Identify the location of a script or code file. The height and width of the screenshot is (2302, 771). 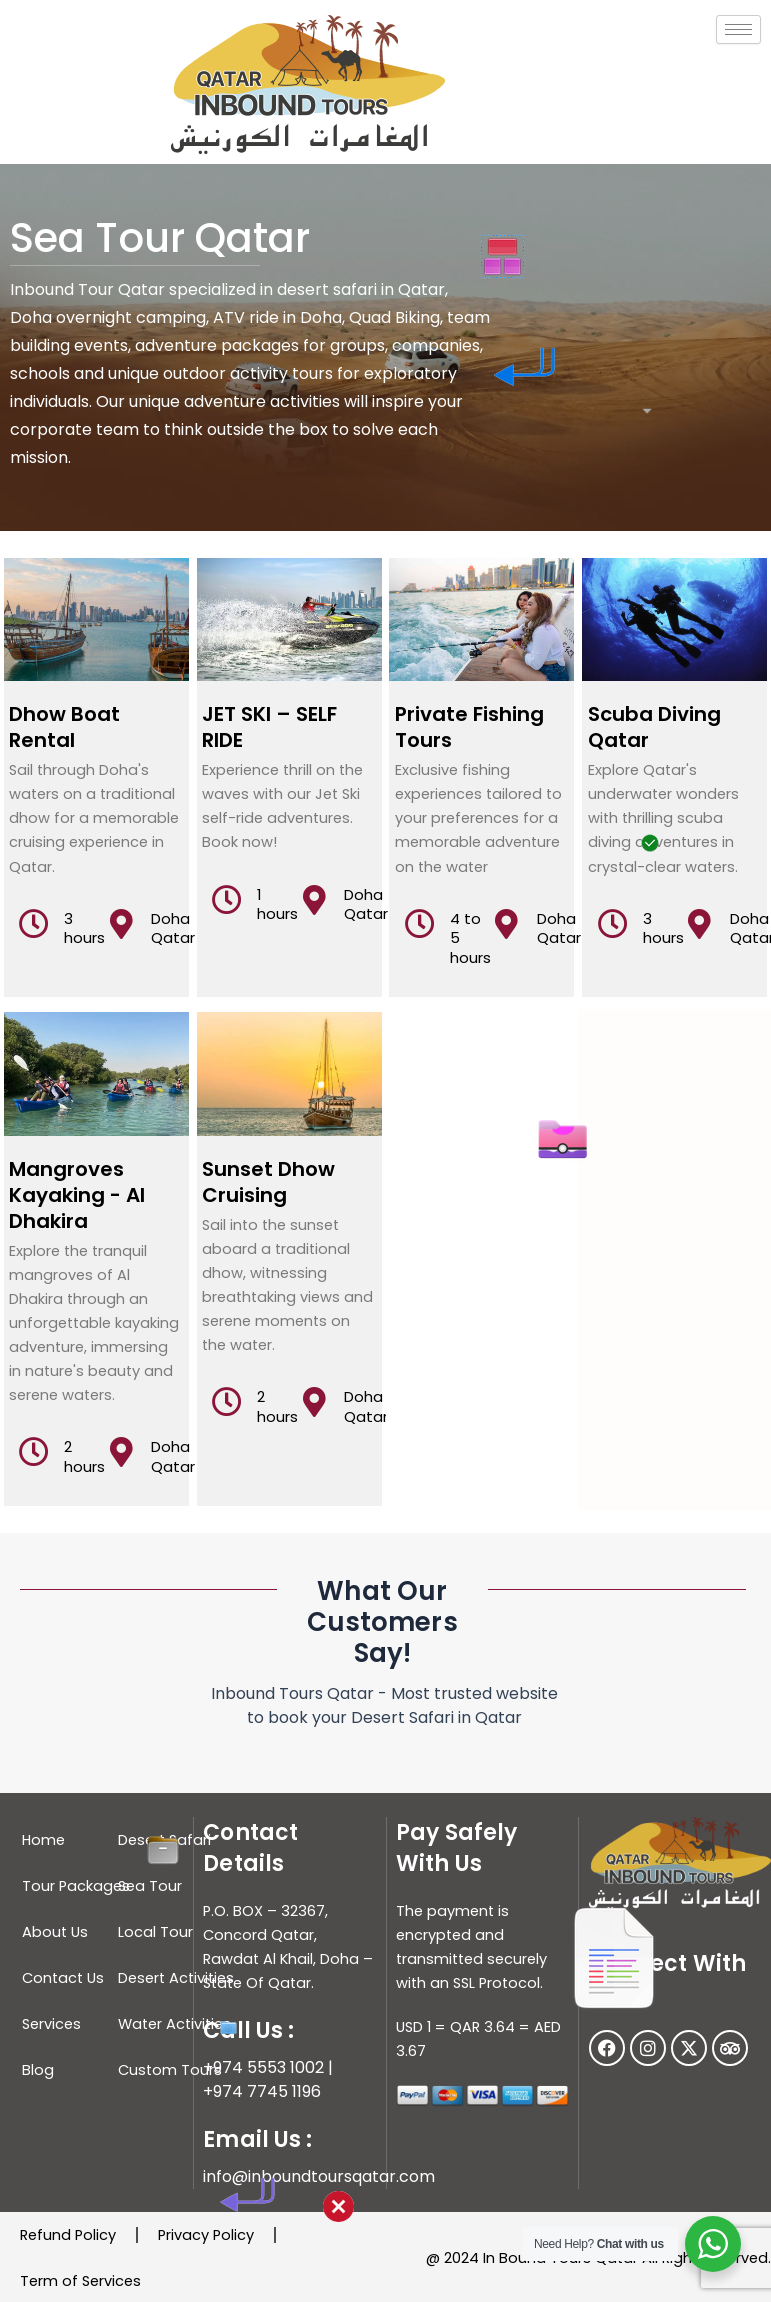
(614, 1958).